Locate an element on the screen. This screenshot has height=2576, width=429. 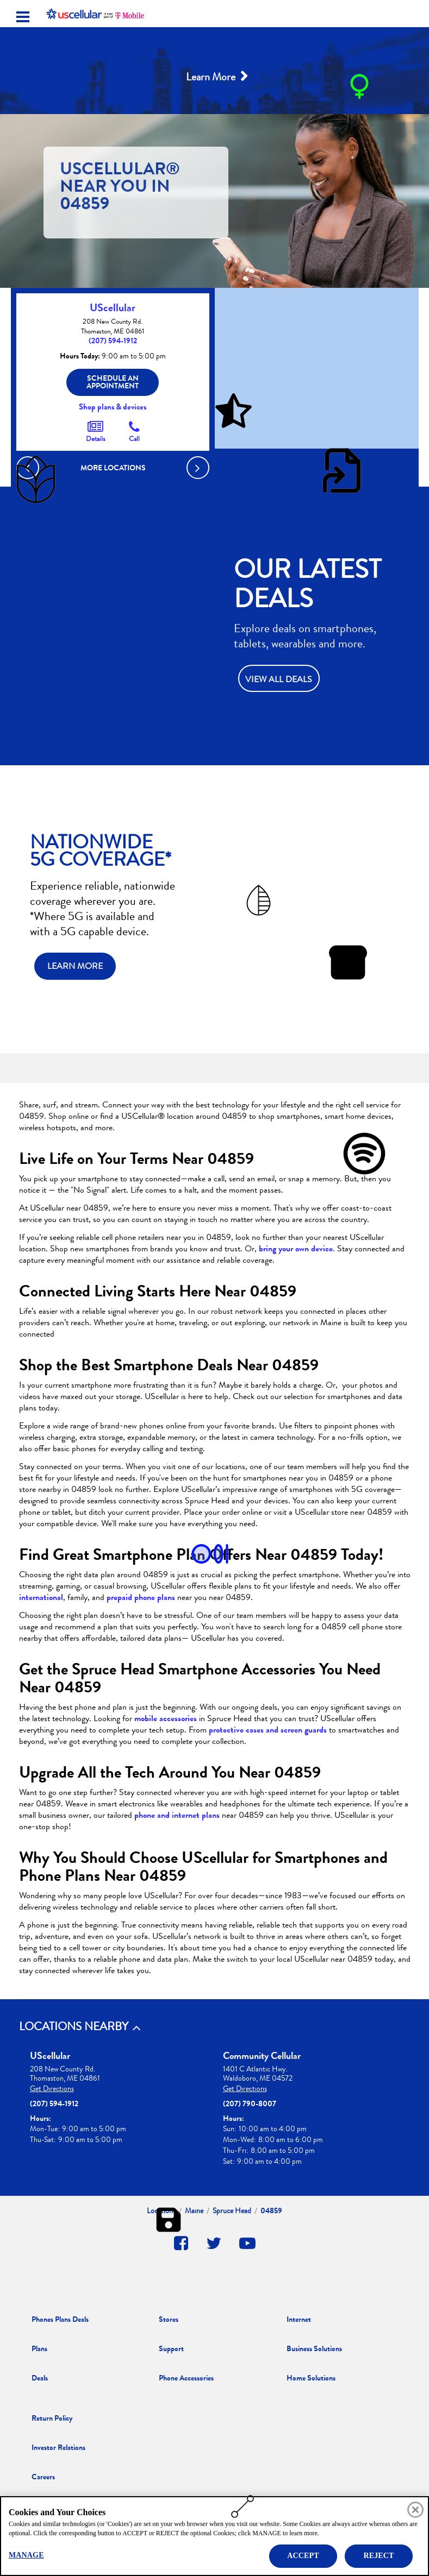
indicates grain or wheat content in food items is located at coordinates (36, 480).